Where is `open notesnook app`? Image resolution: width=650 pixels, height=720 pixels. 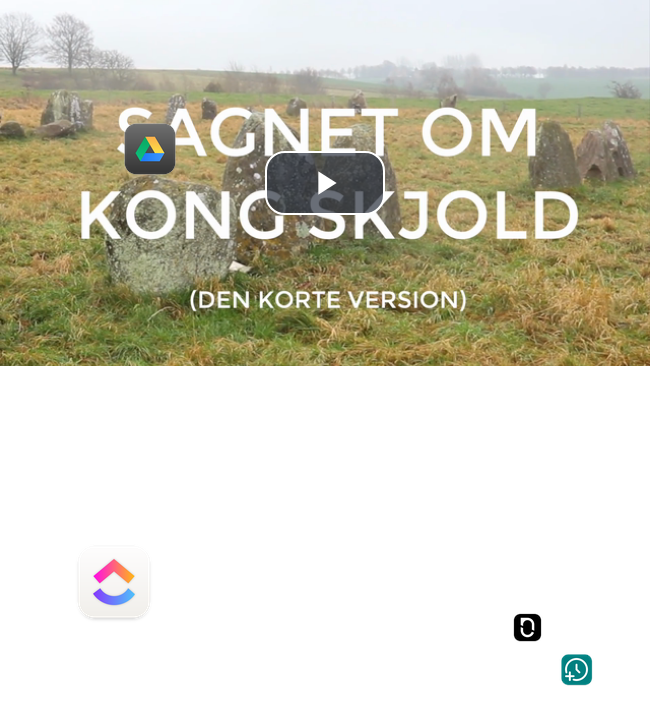
open notesnook app is located at coordinates (527, 627).